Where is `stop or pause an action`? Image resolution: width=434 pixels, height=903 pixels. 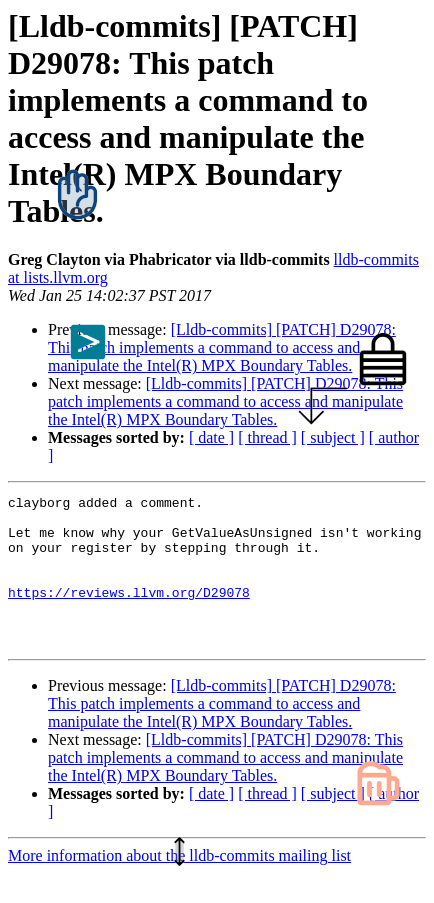
stop or pause an action is located at coordinates (77, 194).